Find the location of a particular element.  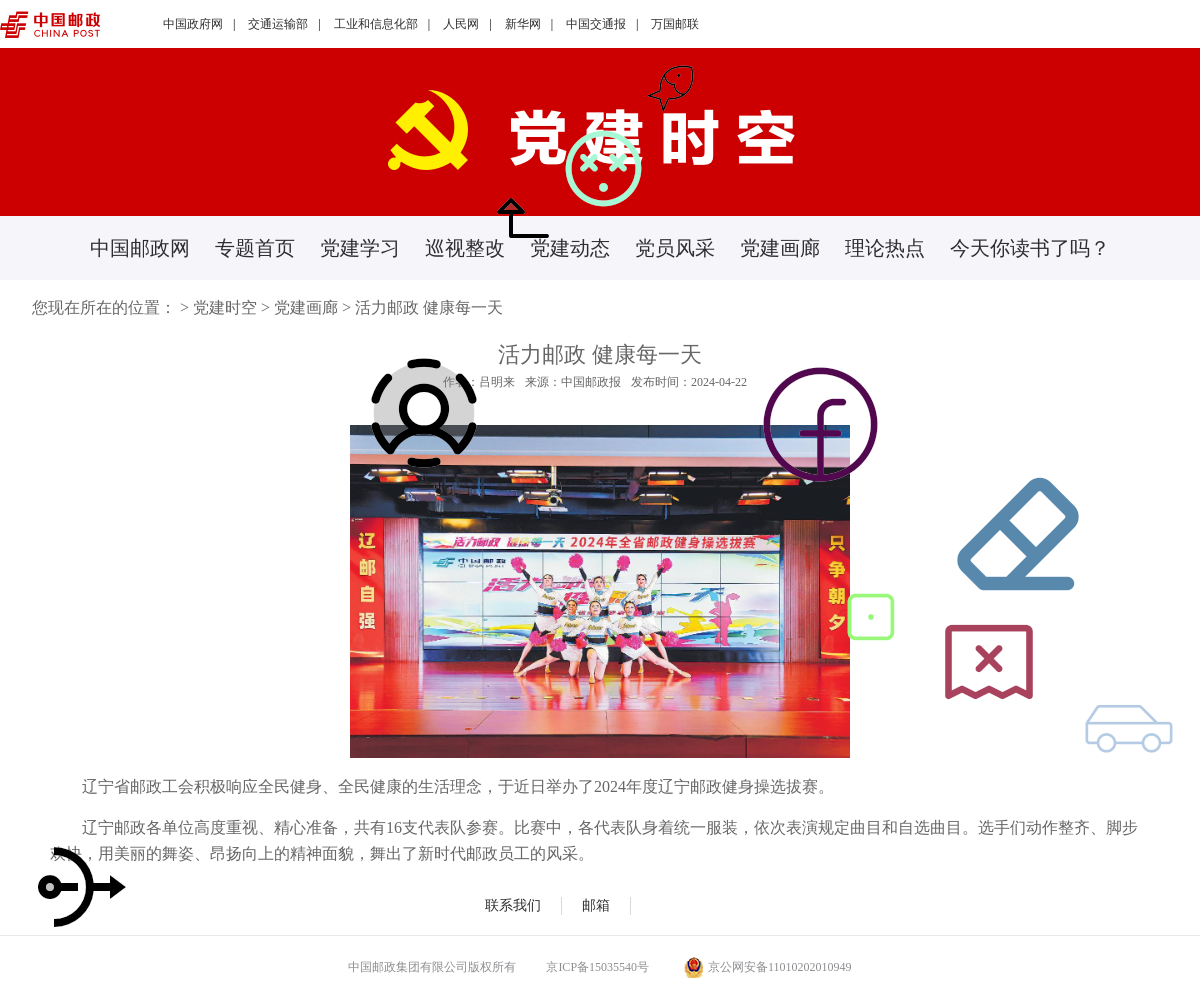

network address translation settings is located at coordinates (82, 887).